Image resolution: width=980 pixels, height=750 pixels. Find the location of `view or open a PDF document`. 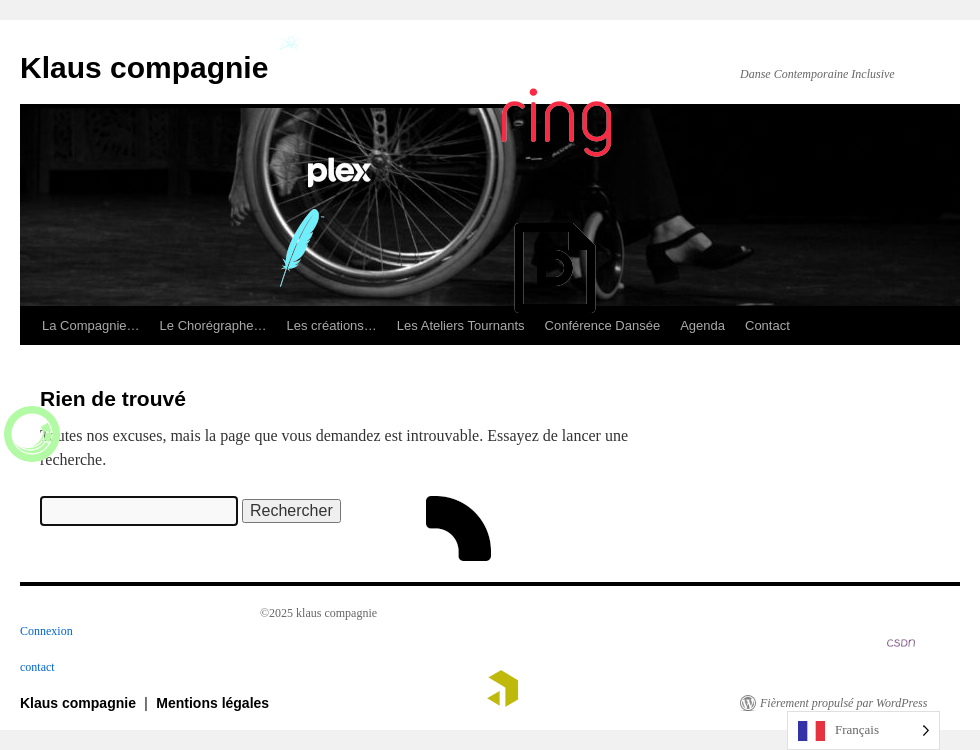

view or open a PDF document is located at coordinates (555, 268).